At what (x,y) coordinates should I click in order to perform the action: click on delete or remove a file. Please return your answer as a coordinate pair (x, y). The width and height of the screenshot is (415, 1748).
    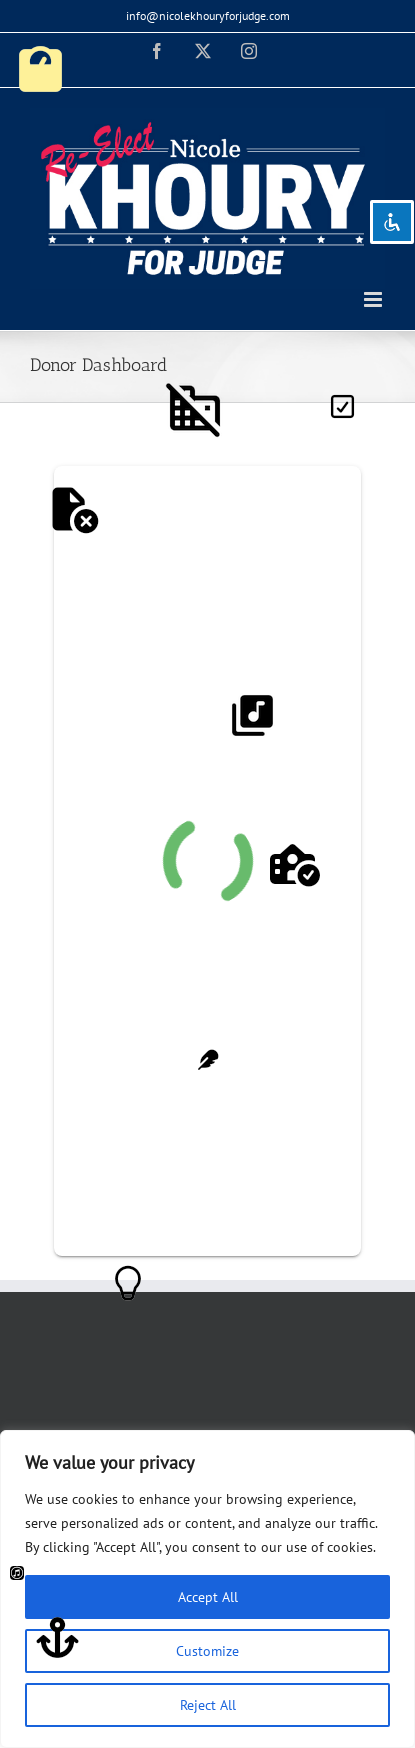
    Looking at the image, I should click on (74, 509).